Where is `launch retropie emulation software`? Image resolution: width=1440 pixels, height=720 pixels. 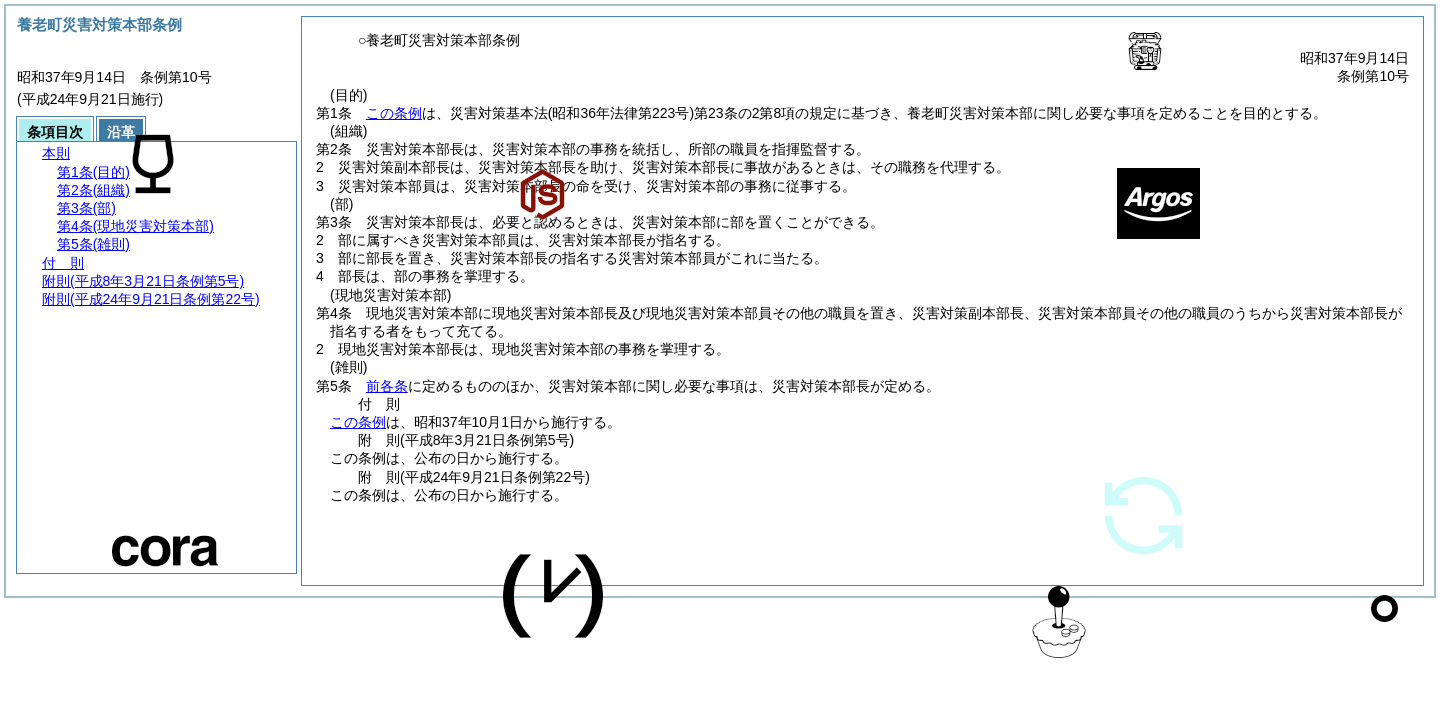 launch retropie emulation software is located at coordinates (1059, 622).